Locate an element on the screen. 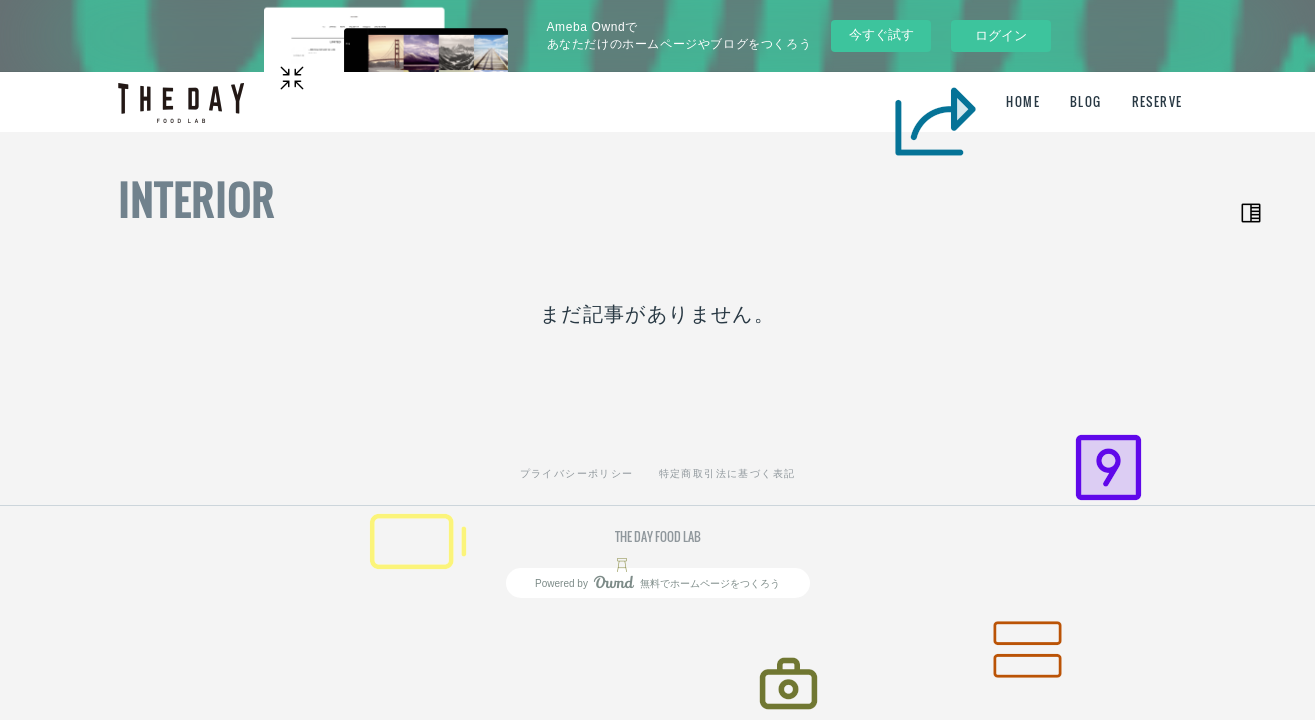 This screenshot has width=1315, height=720. exit fullscreen mode is located at coordinates (292, 78).